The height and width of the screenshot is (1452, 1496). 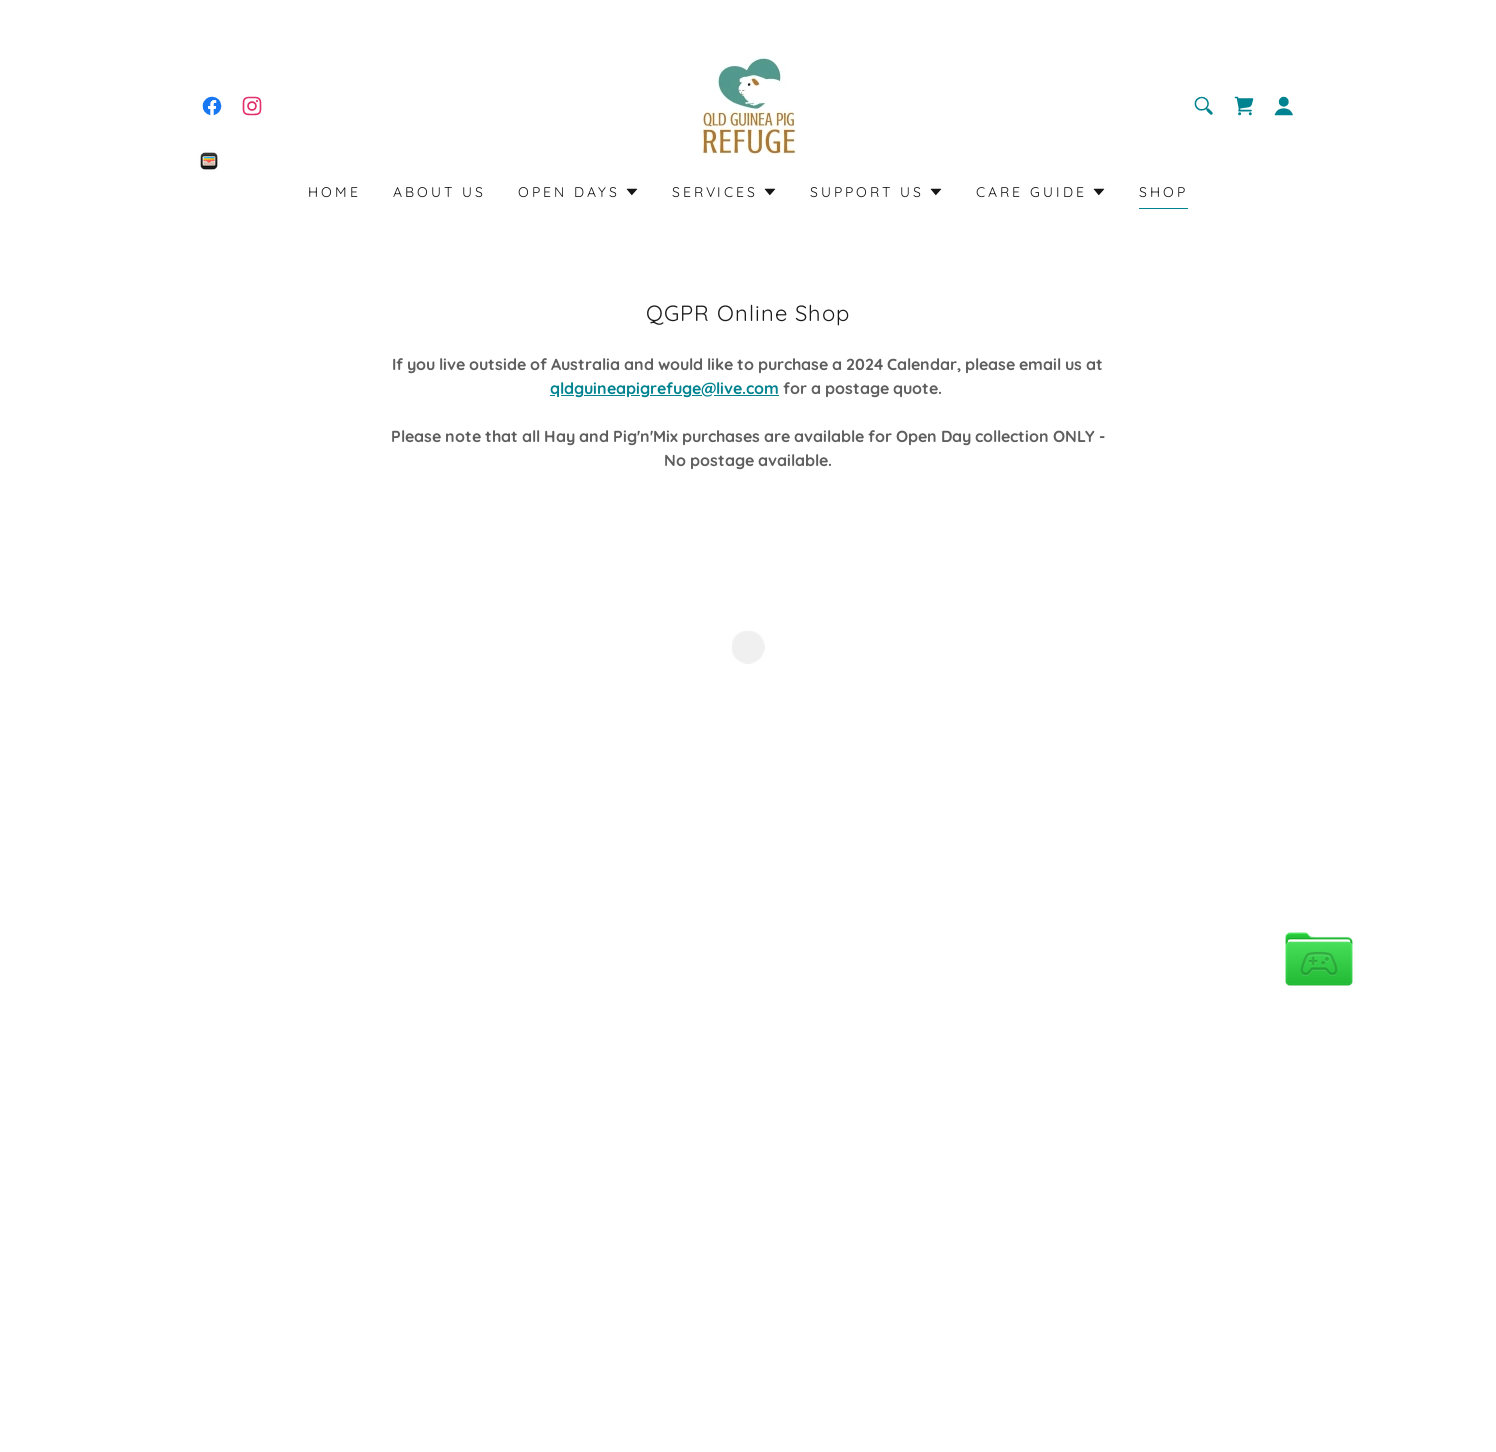 I want to click on open your games folder, so click(x=1319, y=959).